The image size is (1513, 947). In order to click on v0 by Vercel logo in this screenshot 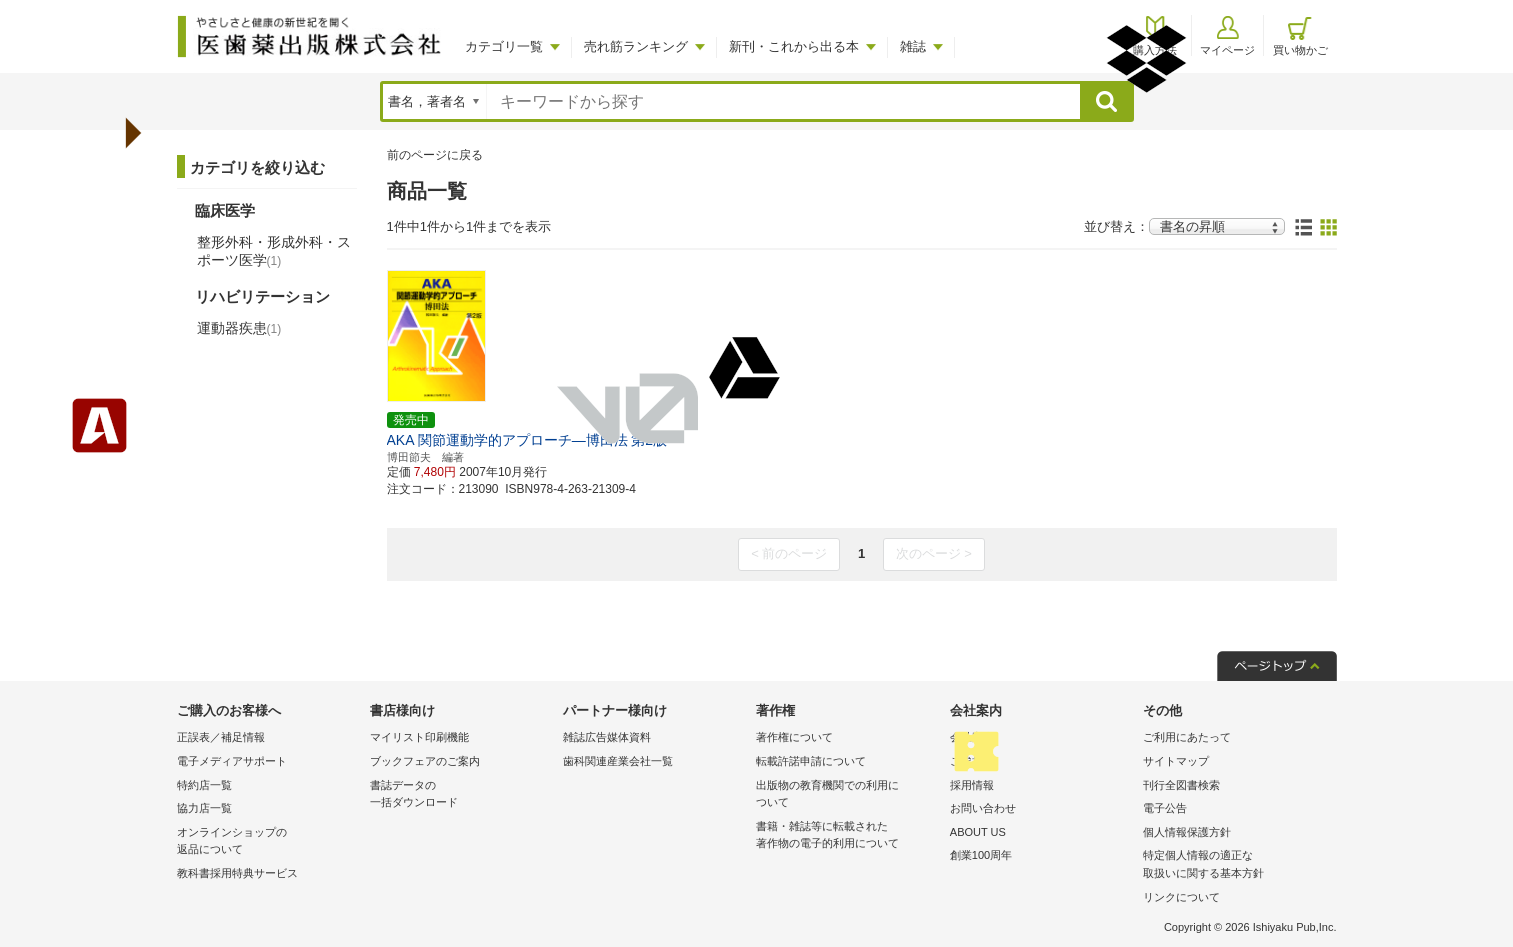, I will do `click(627, 408)`.